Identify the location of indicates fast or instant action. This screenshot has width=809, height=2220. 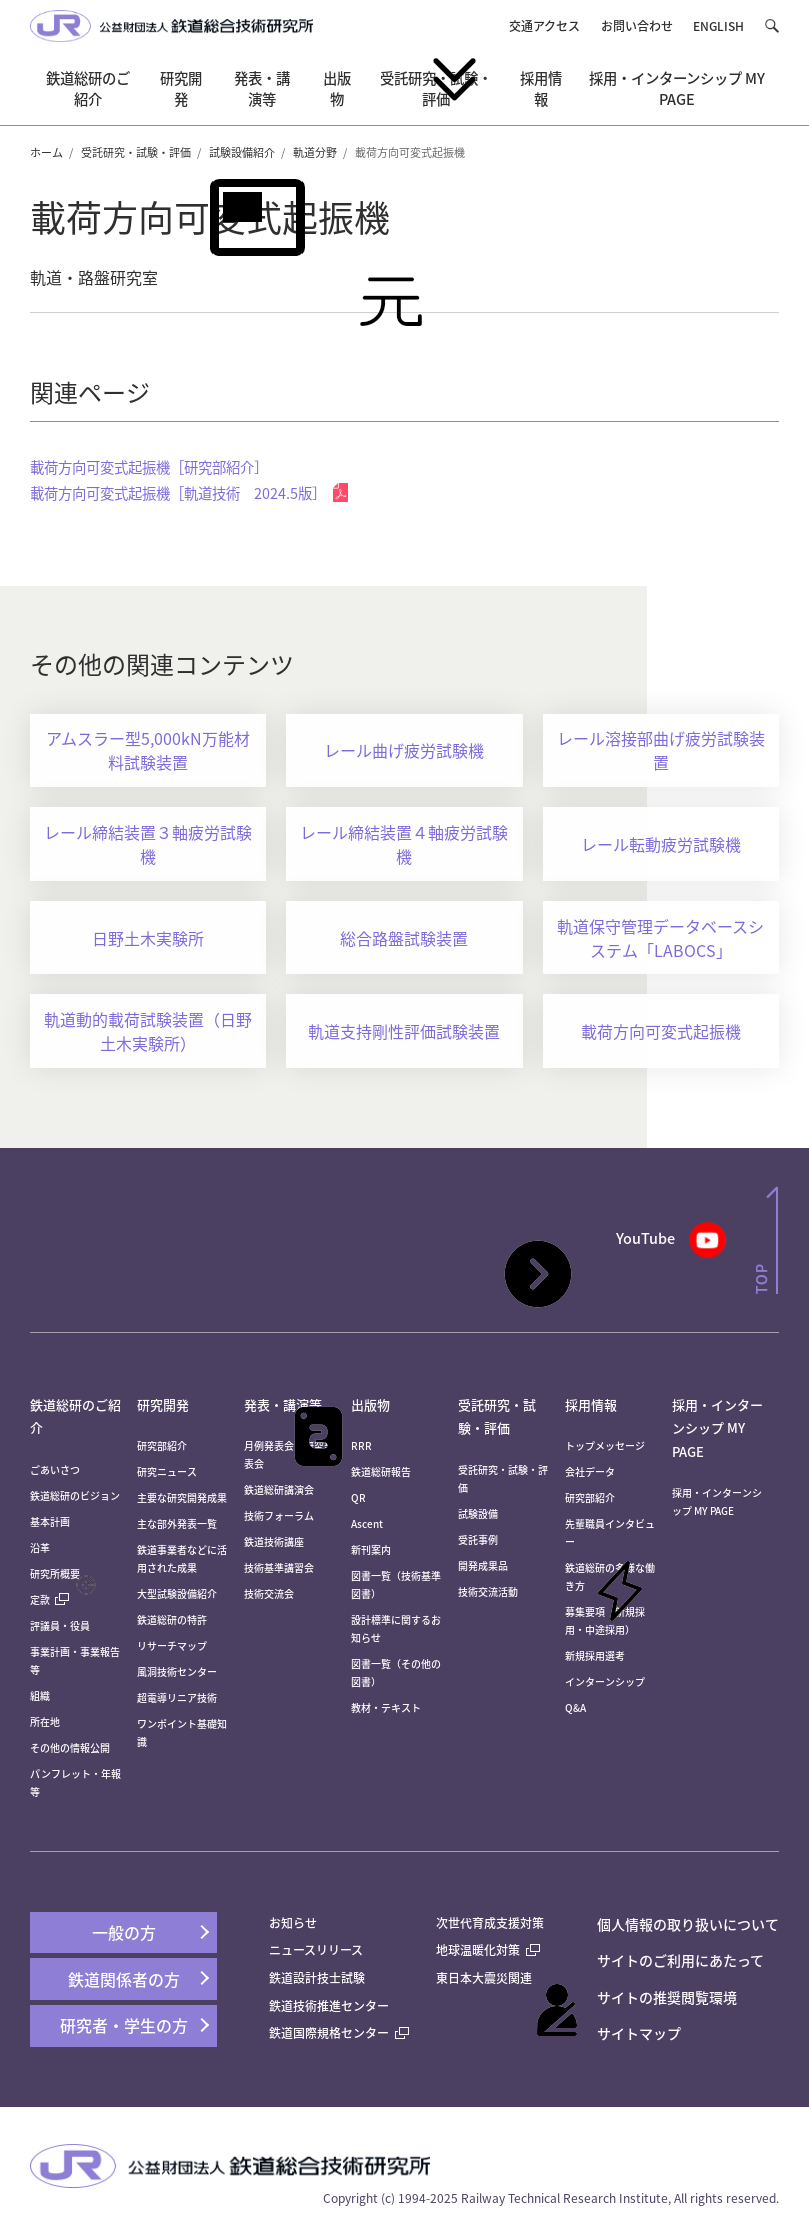
(620, 1591).